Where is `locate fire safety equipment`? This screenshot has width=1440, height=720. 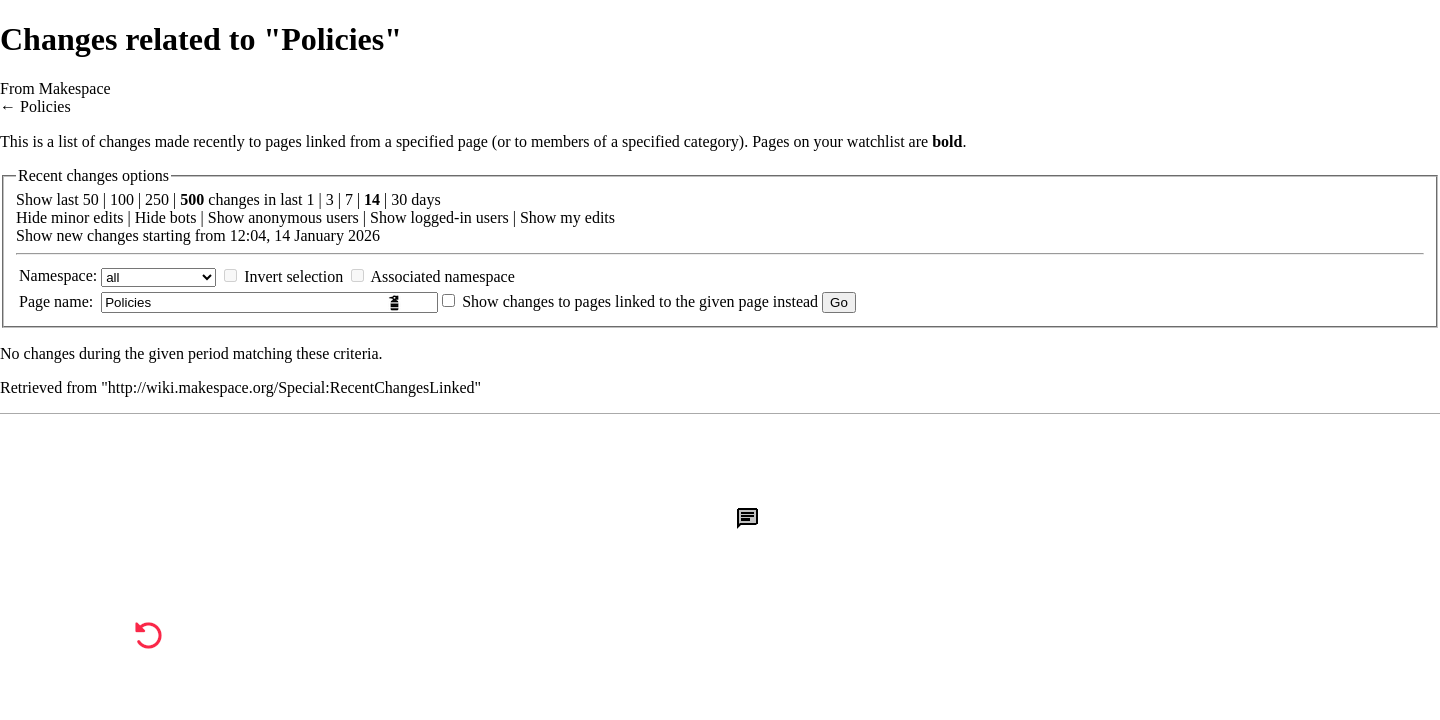
locate fire safety equipment is located at coordinates (394, 302).